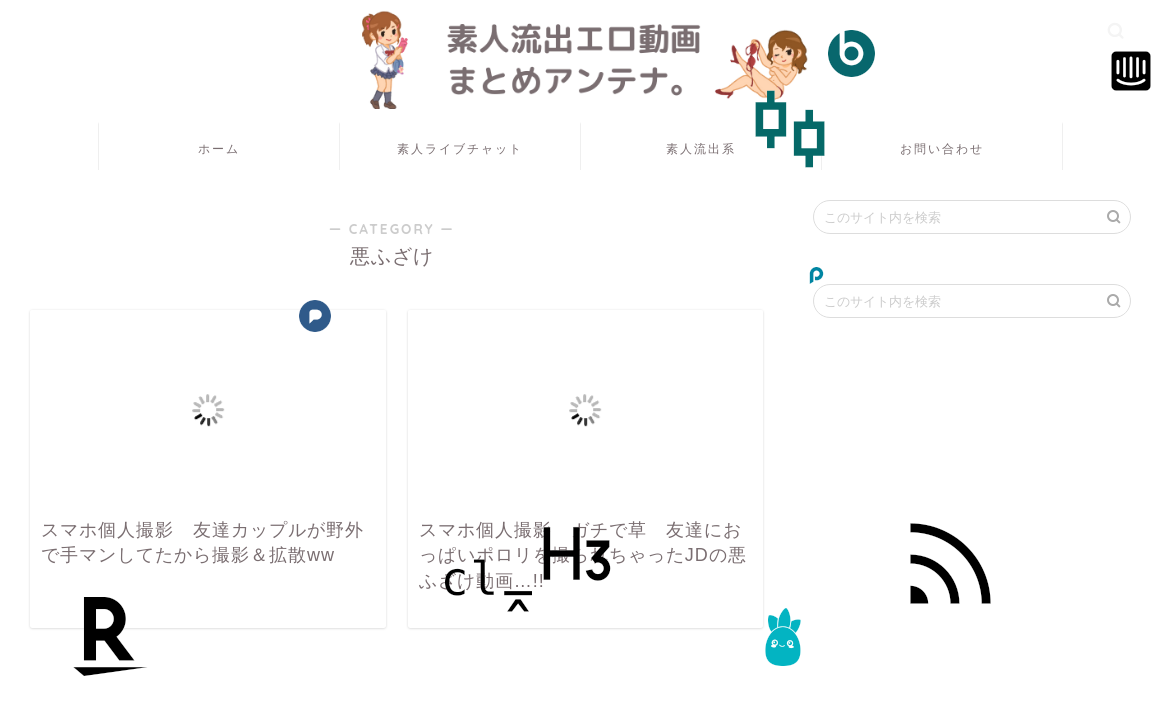  What do you see at coordinates (110, 636) in the screenshot?
I see `open the Rakuten app` at bounding box center [110, 636].